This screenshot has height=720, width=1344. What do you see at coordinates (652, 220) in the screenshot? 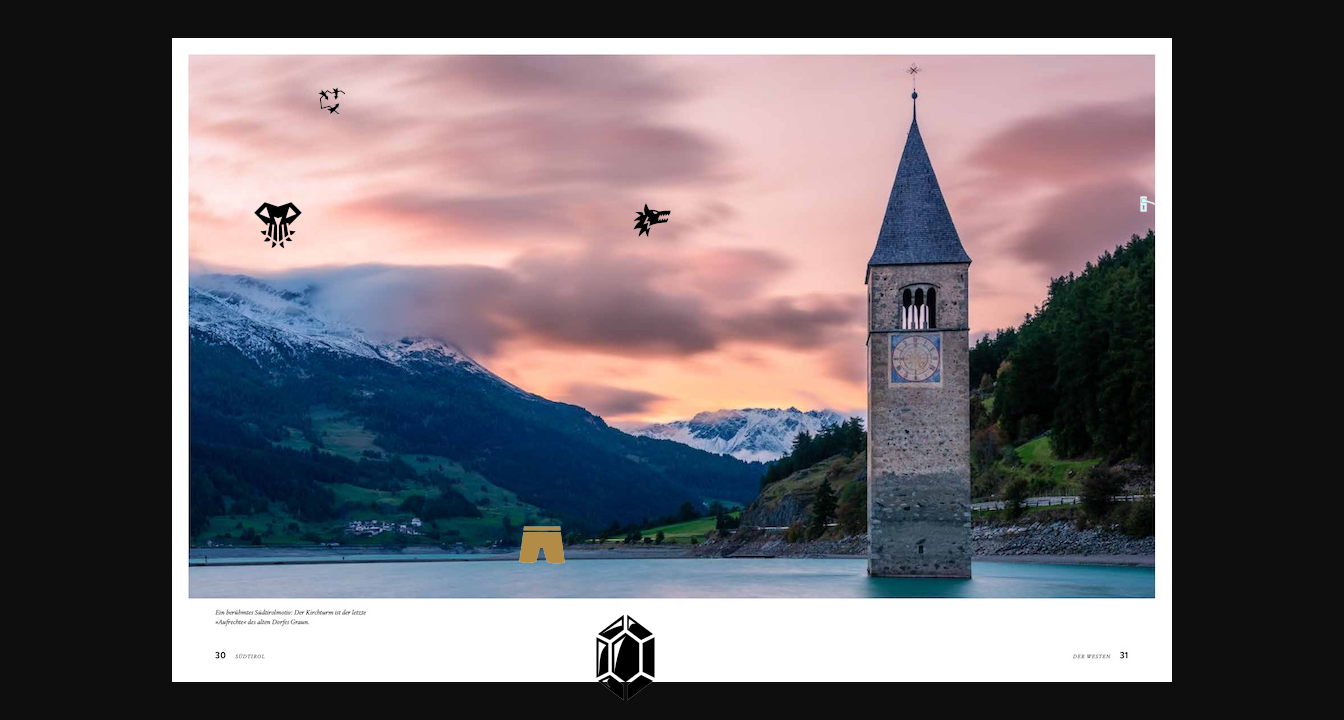
I see `select wolf character or team` at bounding box center [652, 220].